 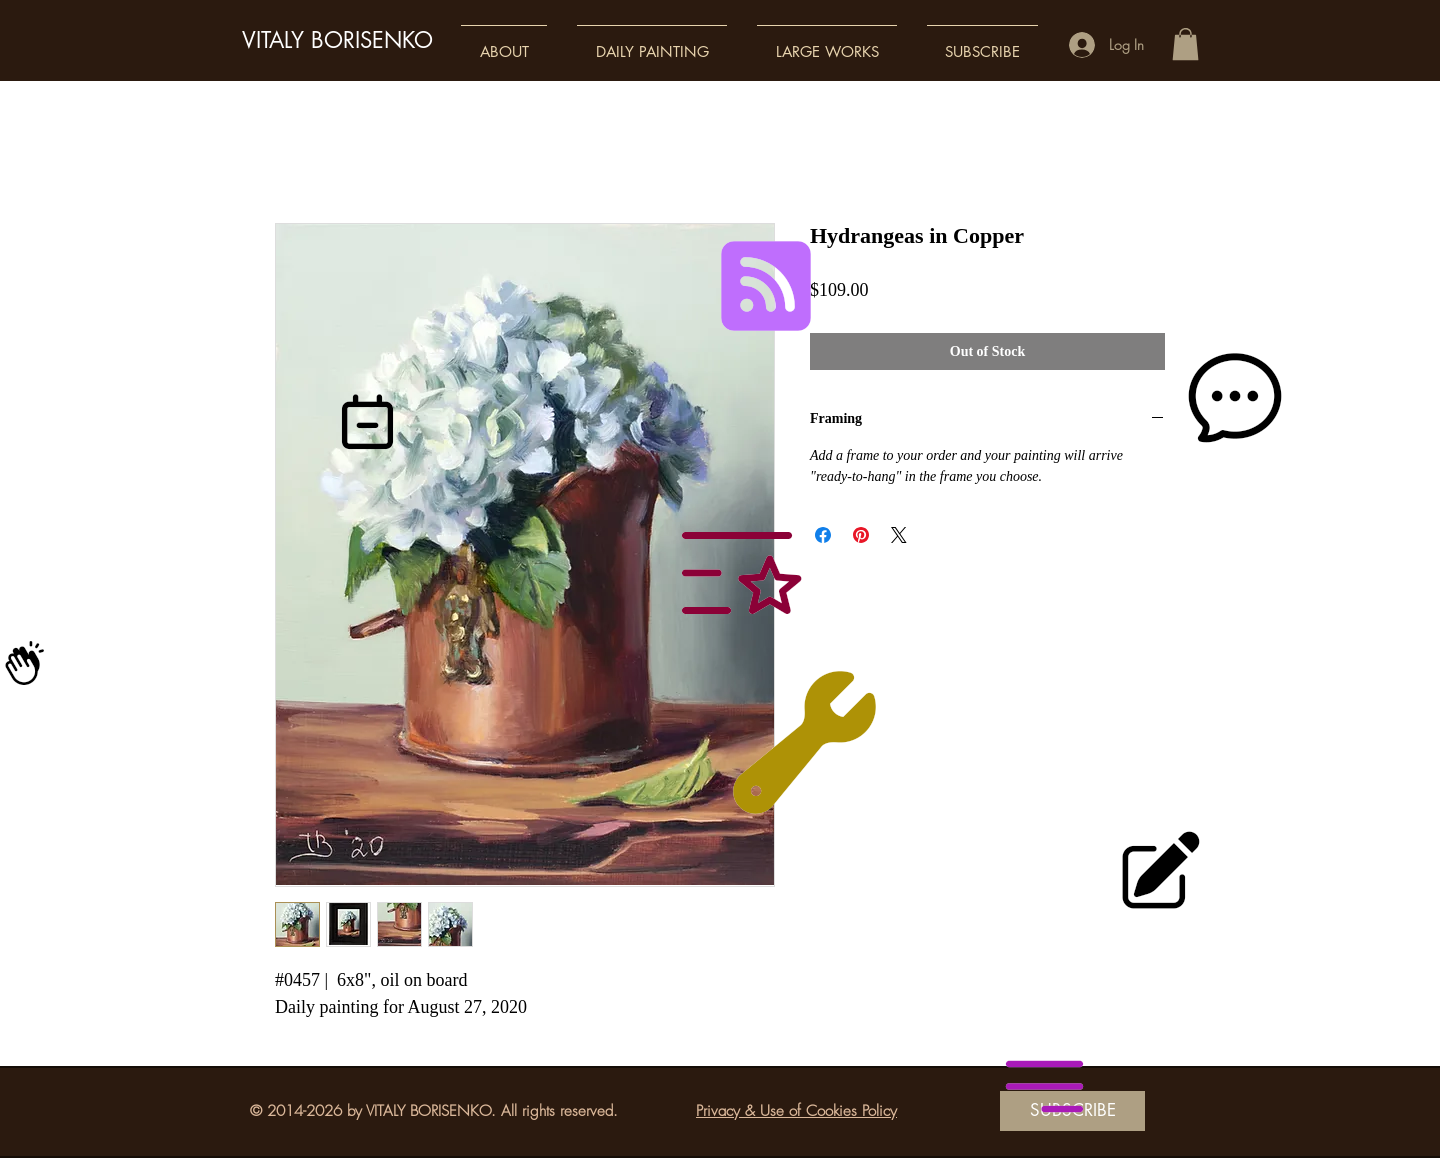 What do you see at coordinates (367, 423) in the screenshot?
I see `remove an event from your calendar` at bounding box center [367, 423].